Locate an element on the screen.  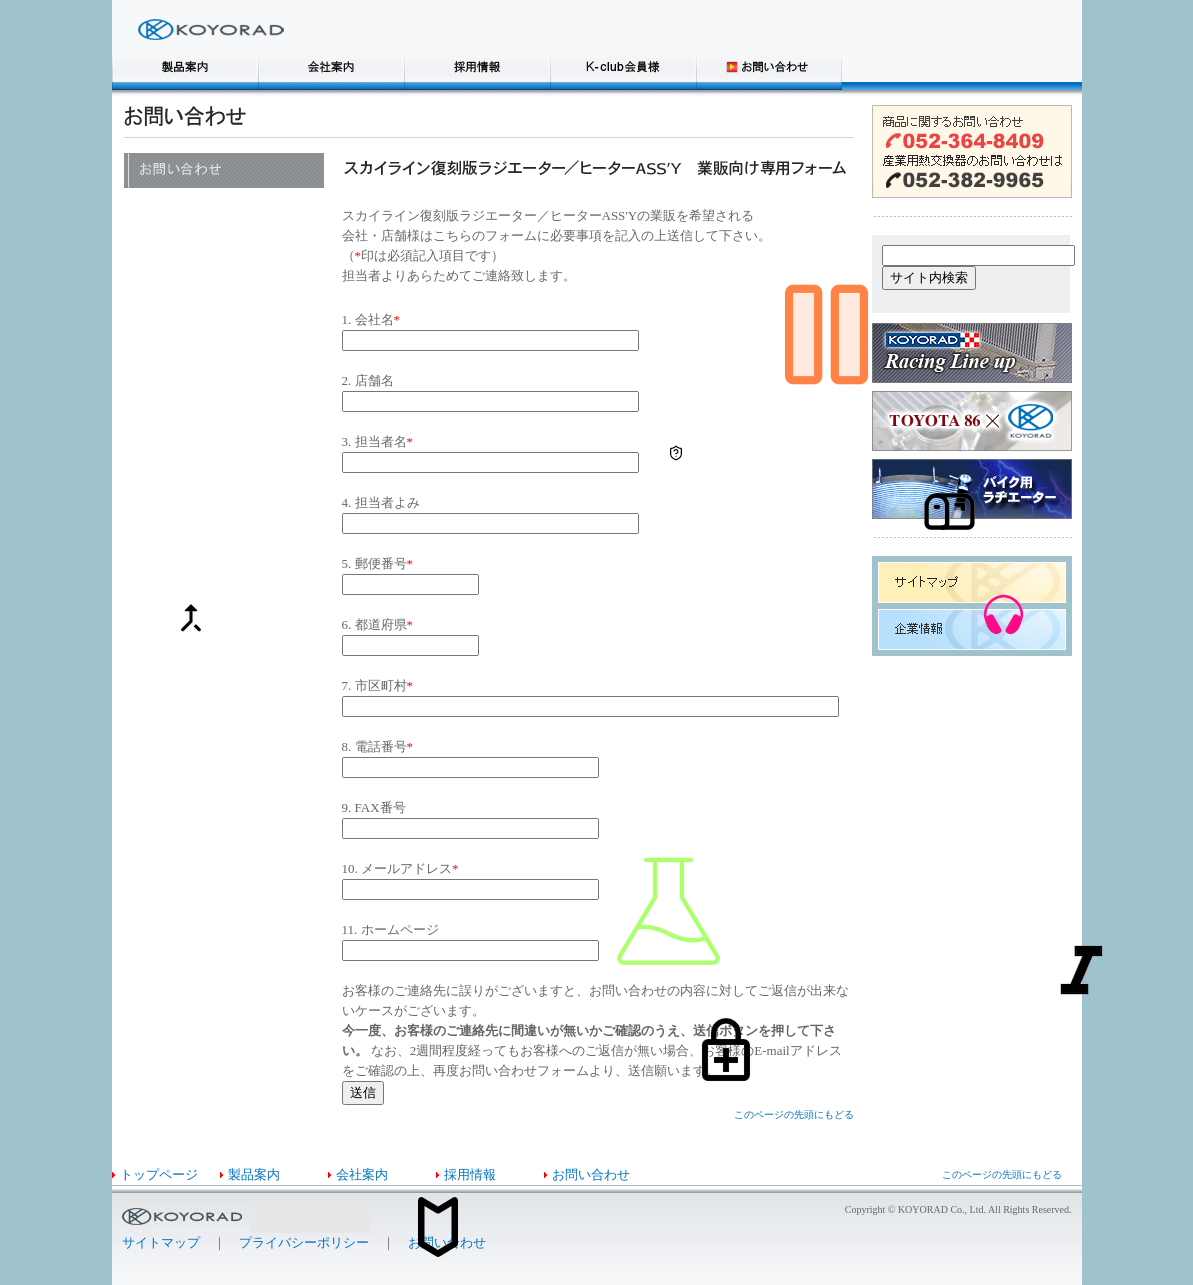
enable enhanced encryption for added security is located at coordinates (726, 1051).